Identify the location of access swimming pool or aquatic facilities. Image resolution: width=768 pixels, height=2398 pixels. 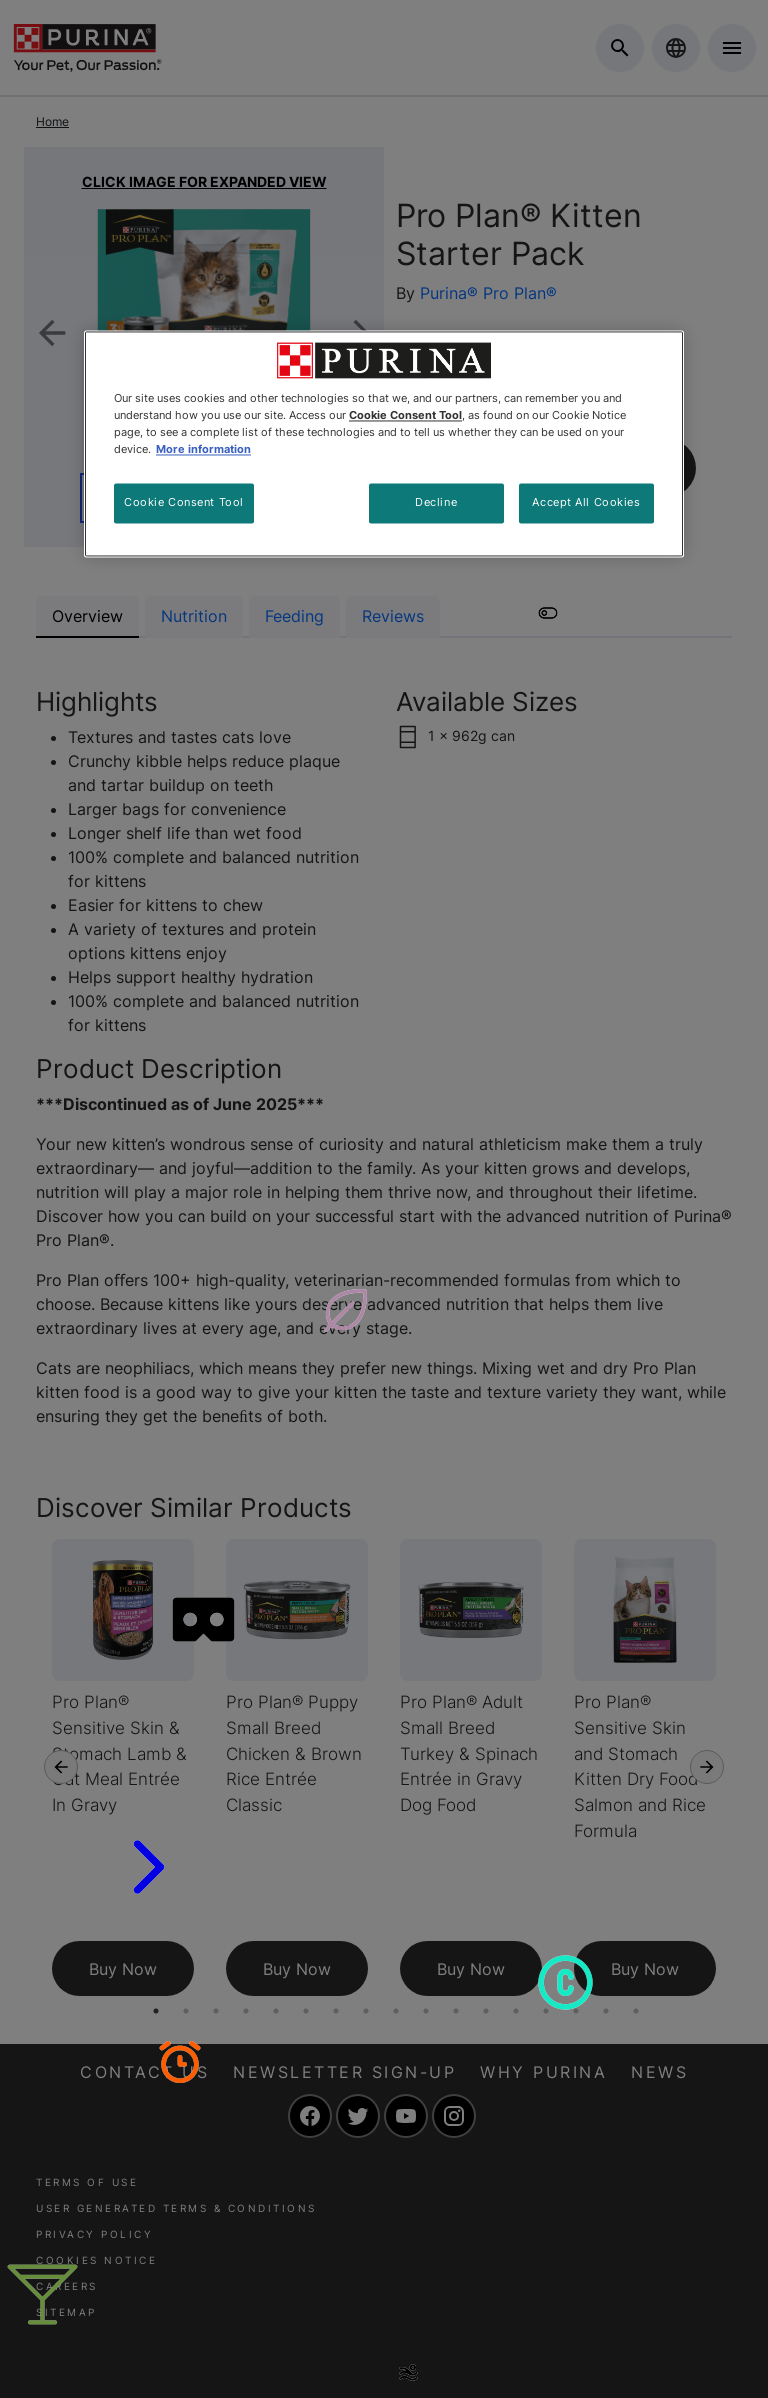
(408, 2372).